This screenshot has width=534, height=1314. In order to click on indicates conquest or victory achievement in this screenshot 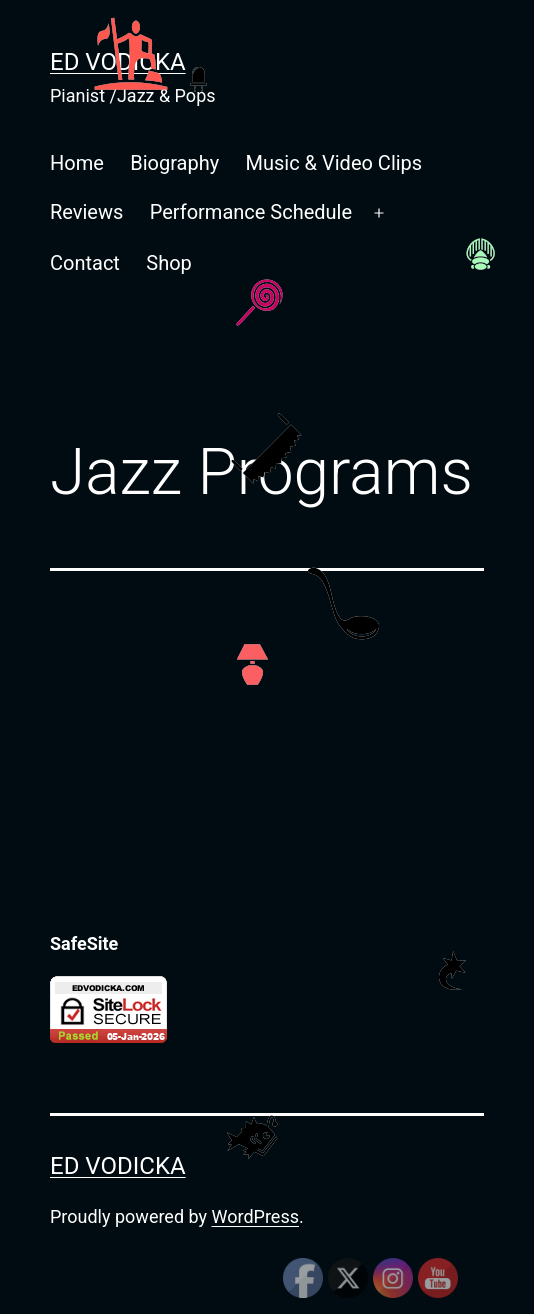, I will do `click(131, 54)`.